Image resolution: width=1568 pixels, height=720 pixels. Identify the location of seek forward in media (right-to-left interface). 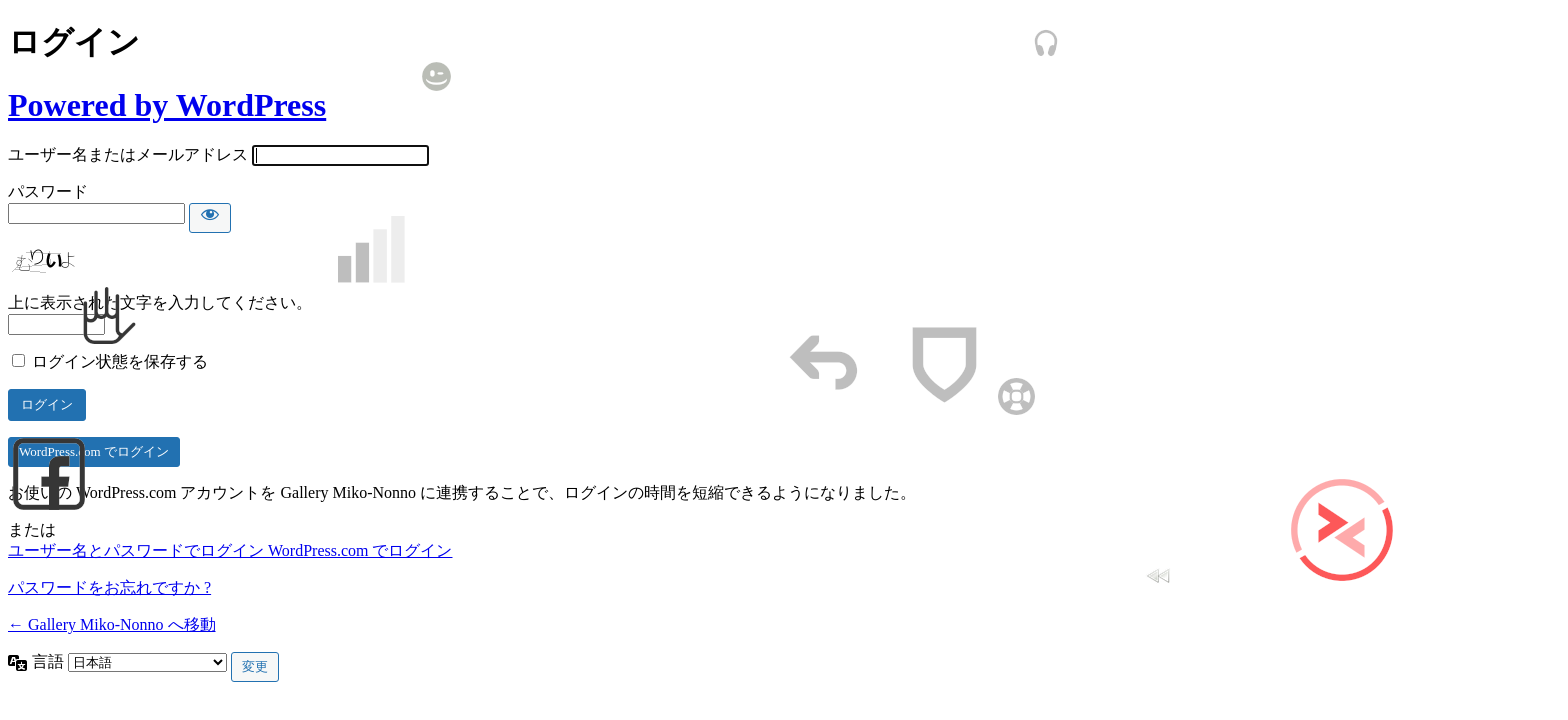
(1158, 576).